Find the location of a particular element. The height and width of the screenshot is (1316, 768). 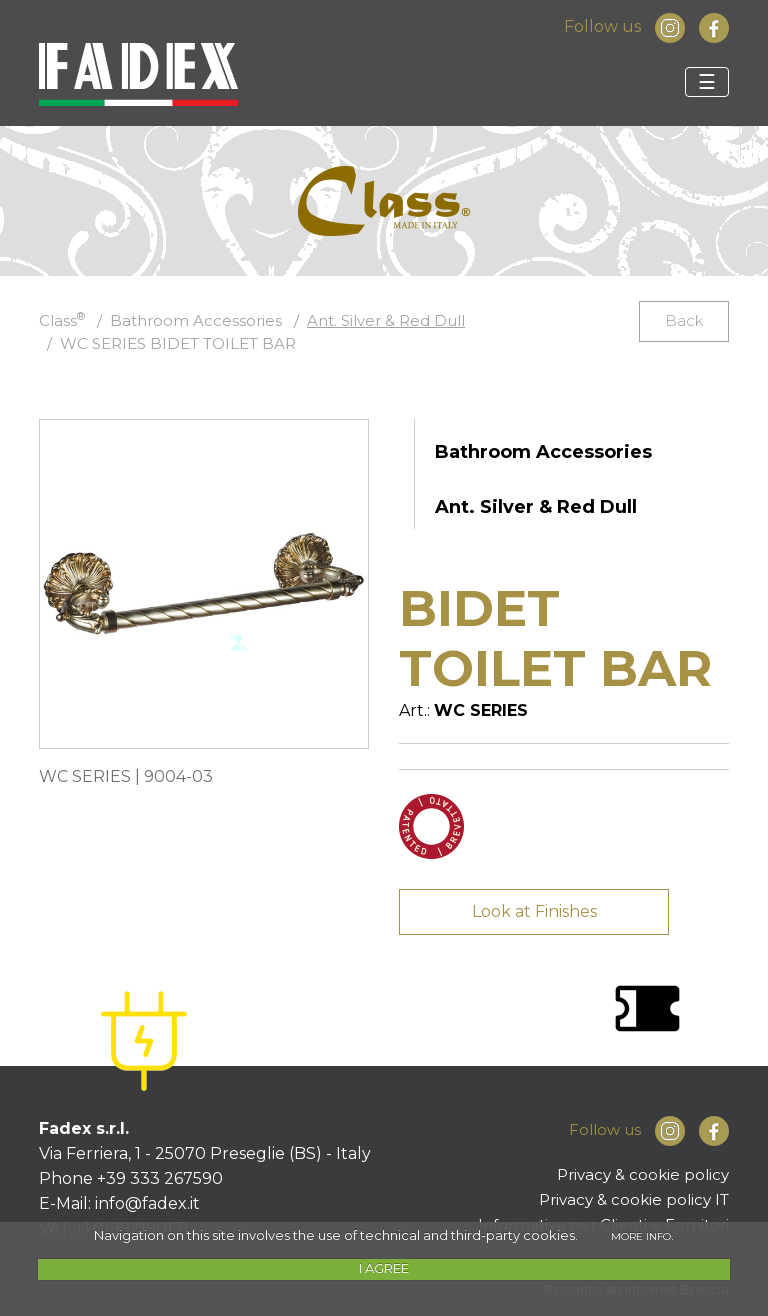

device is currently charging is located at coordinates (144, 1041).